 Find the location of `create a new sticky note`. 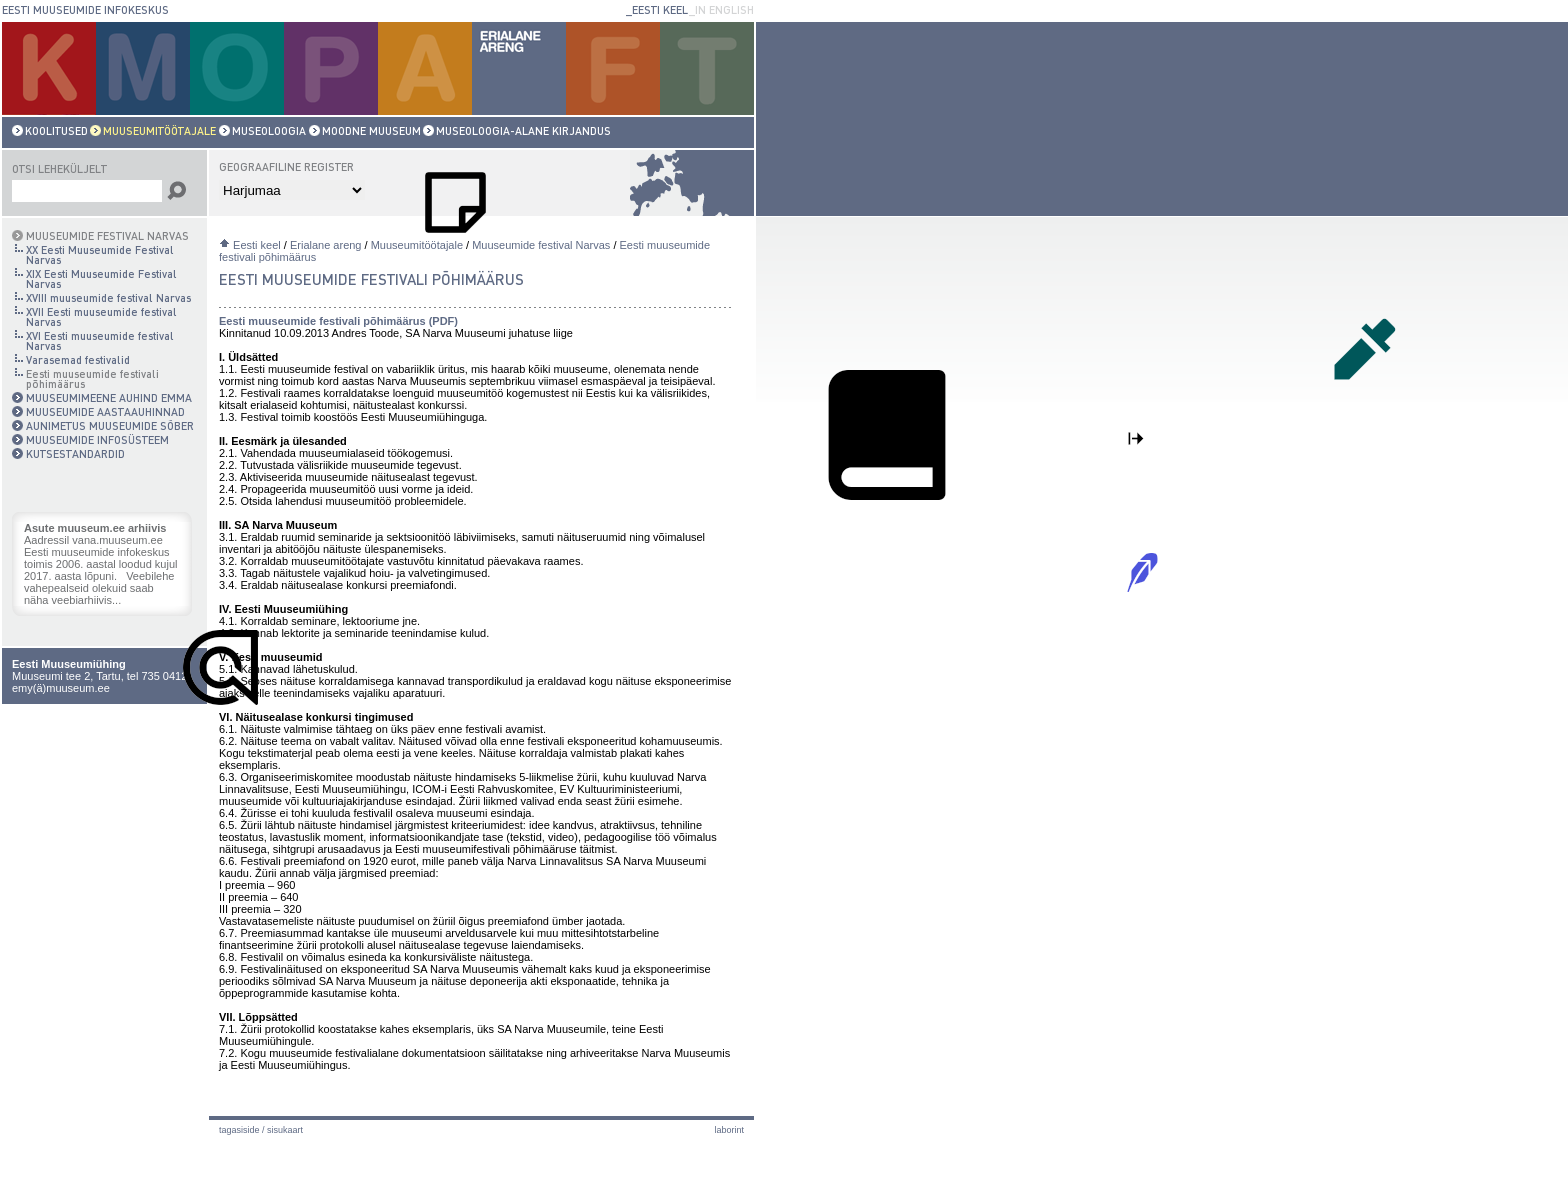

create a new sticky note is located at coordinates (455, 202).